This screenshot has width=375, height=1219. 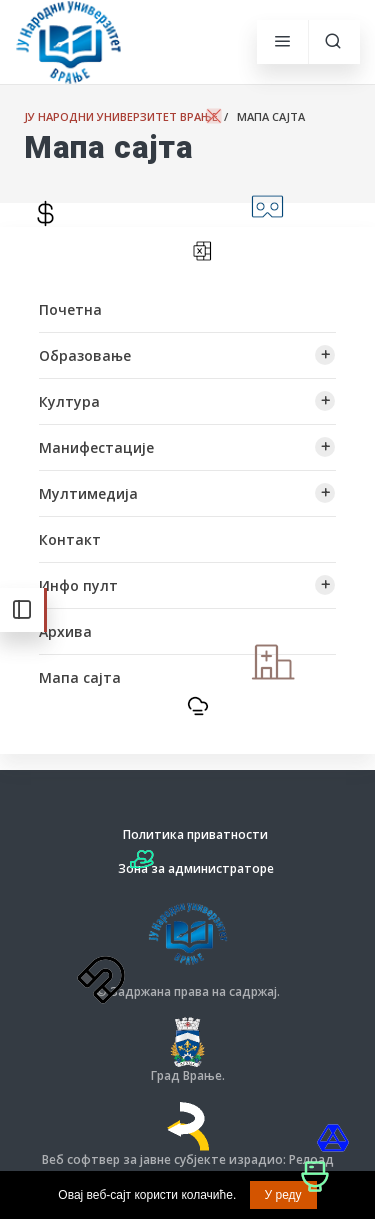 What do you see at coordinates (142, 859) in the screenshot?
I see `donate or give to charity` at bounding box center [142, 859].